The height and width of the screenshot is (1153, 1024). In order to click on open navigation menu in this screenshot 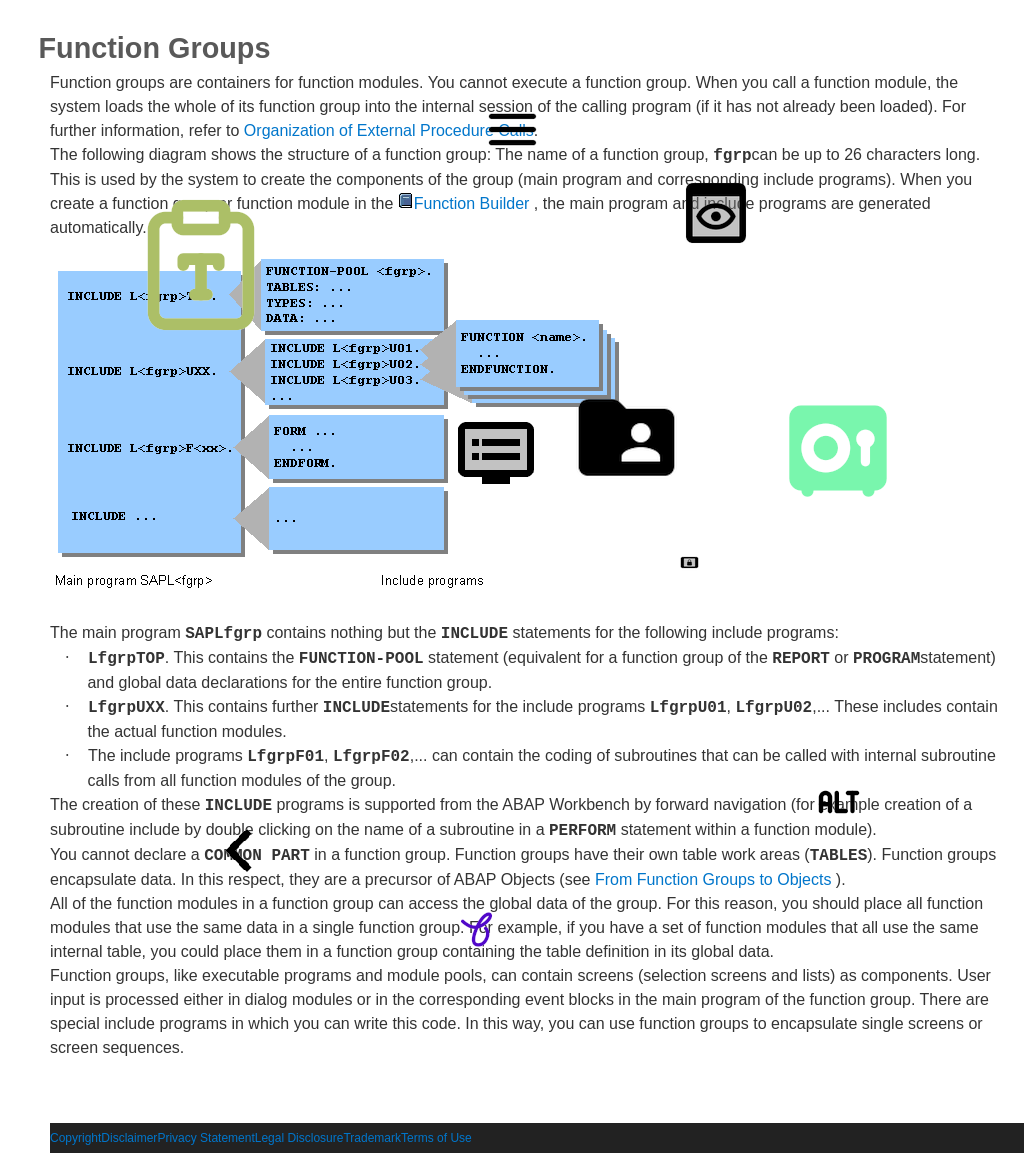, I will do `click(512, 129)`.